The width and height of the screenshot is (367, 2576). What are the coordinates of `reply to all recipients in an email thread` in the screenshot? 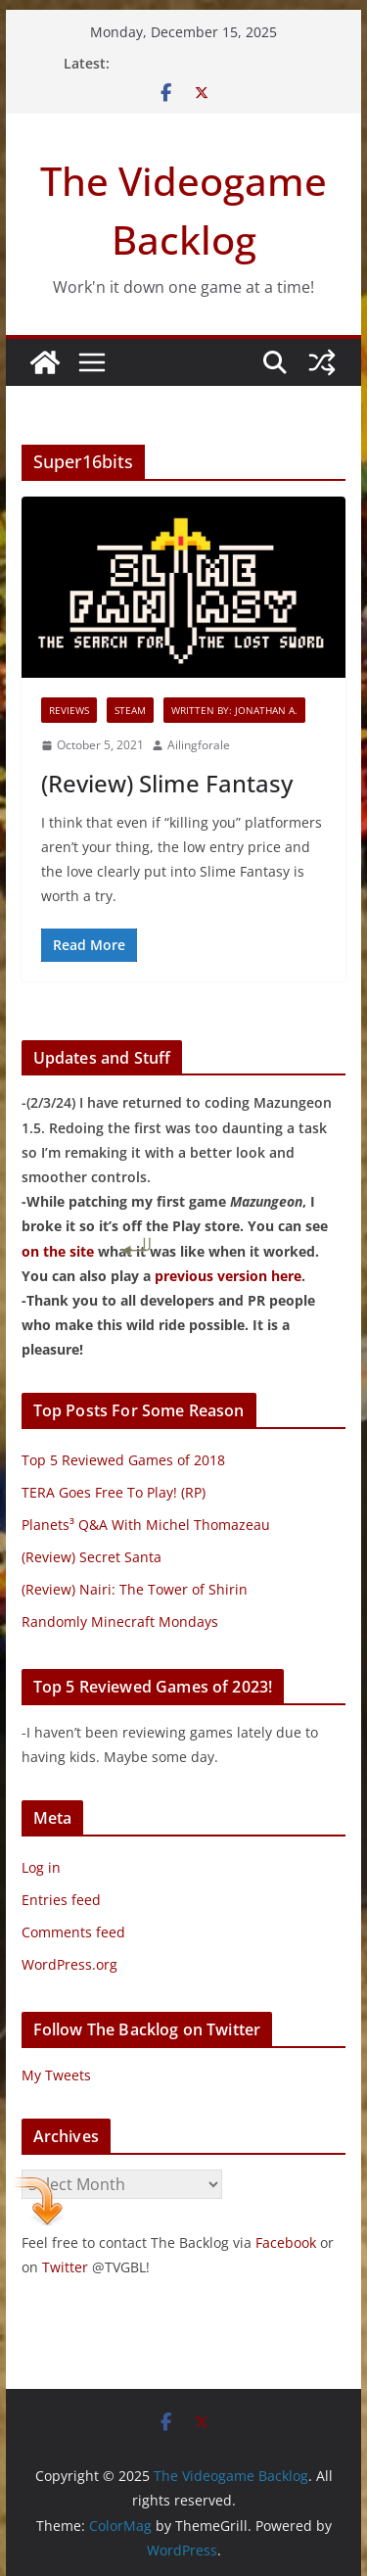 It's located at (135, 1244).